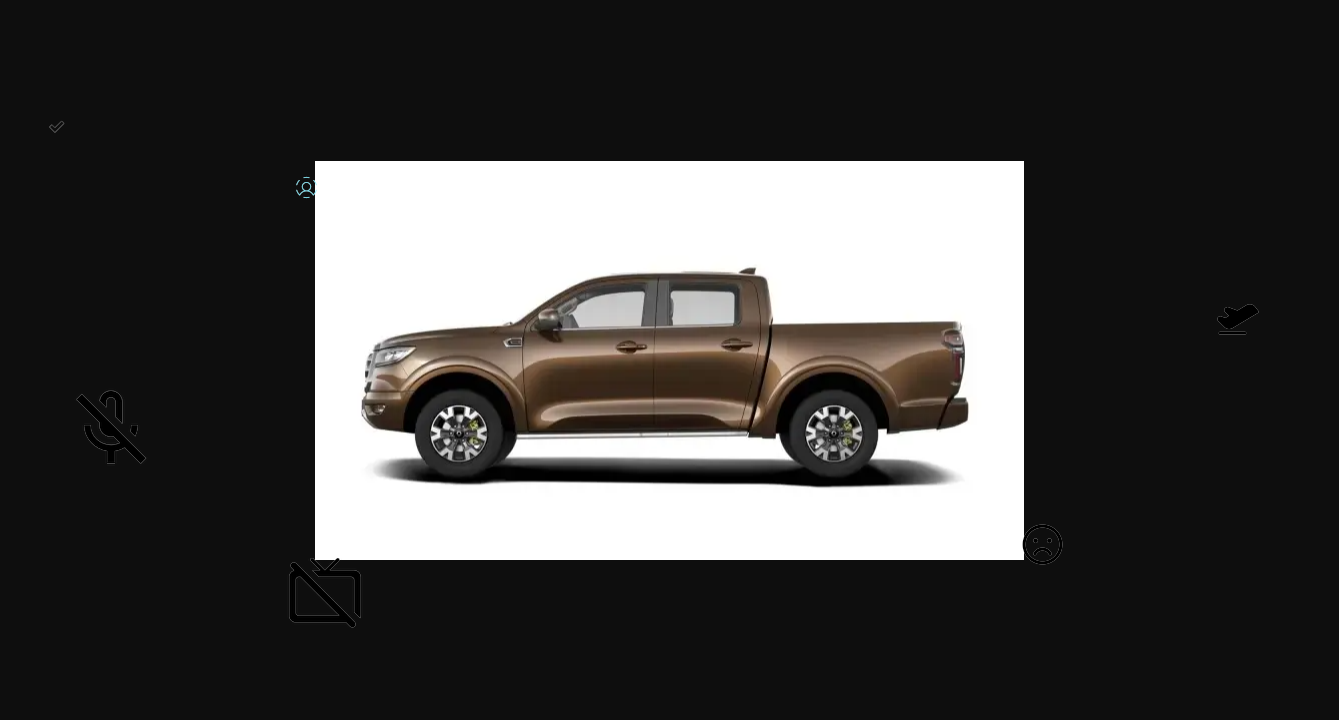 The width and height of the screenshot is (1339, 720). What do you see at coordinates (325, 593) in the screenshot?
I see `tv or display is currently off or unavailable` at bounding box center [325, 593].